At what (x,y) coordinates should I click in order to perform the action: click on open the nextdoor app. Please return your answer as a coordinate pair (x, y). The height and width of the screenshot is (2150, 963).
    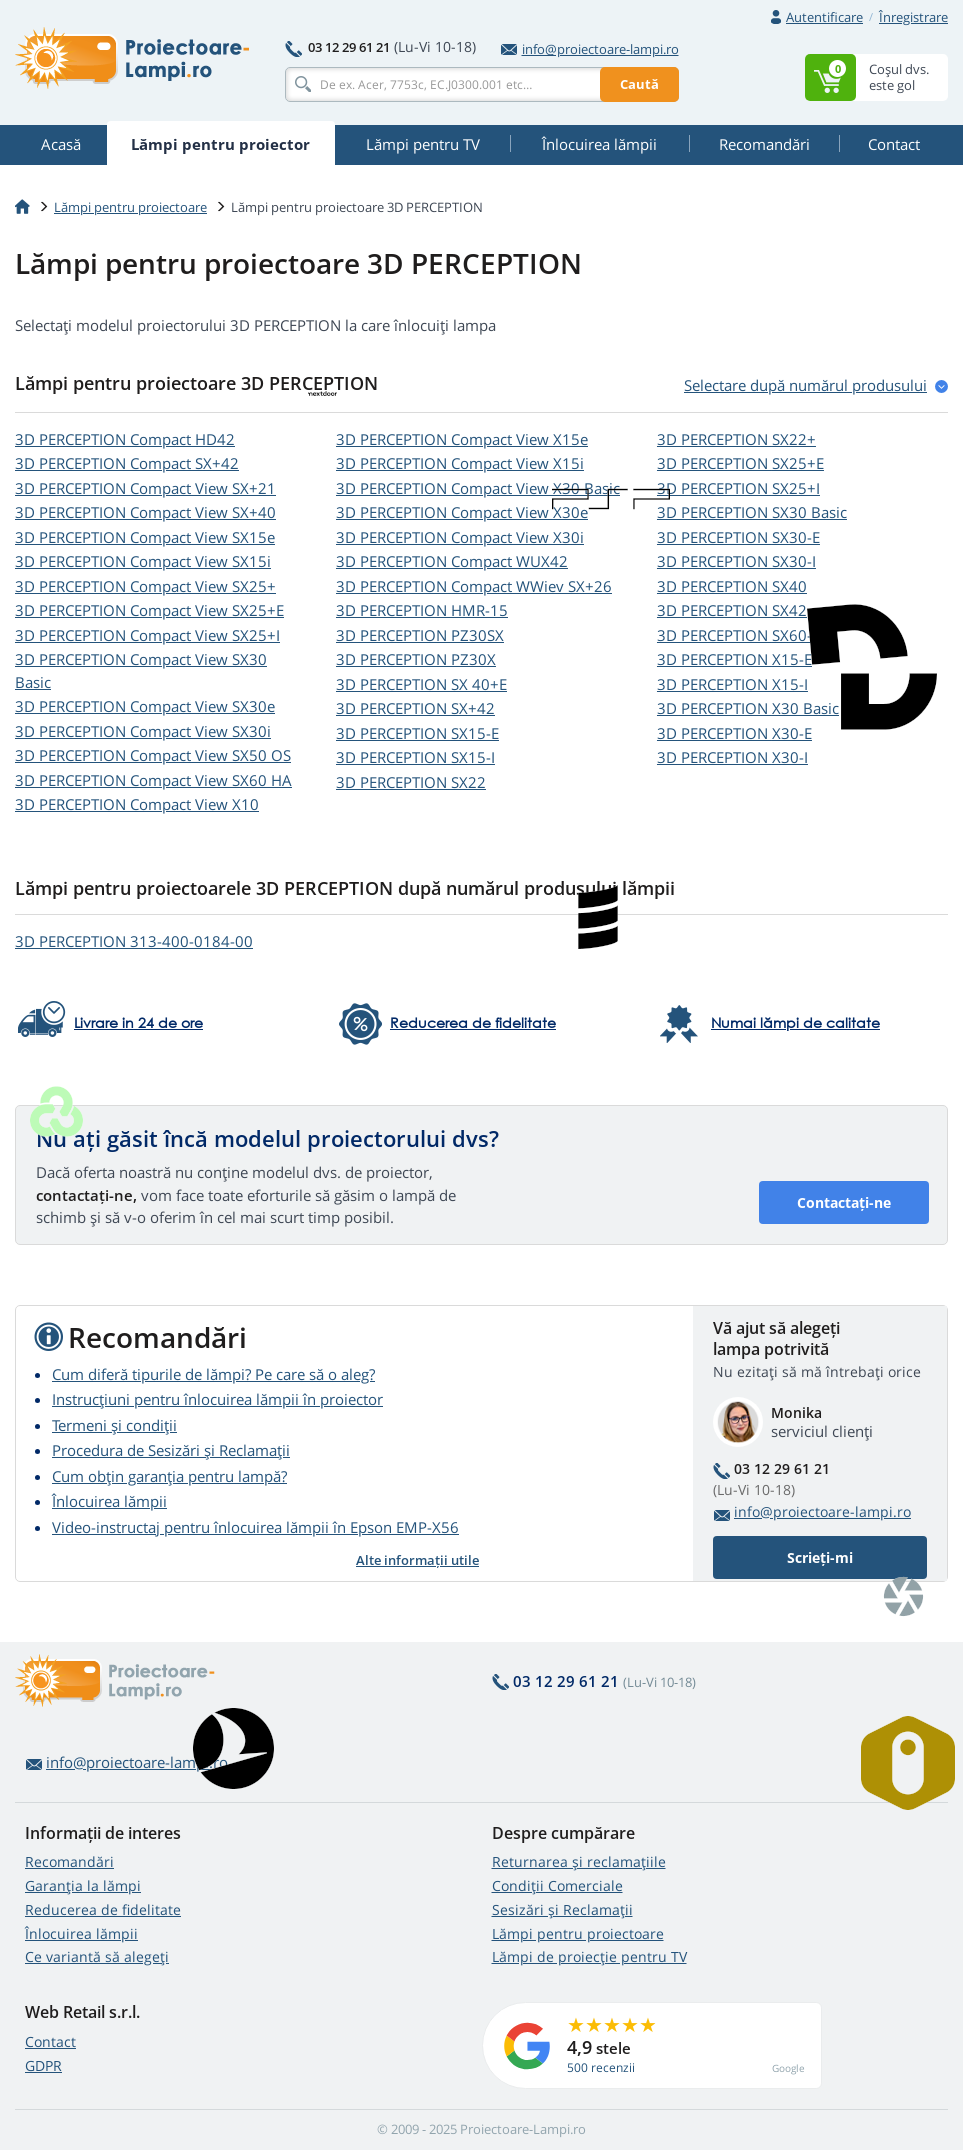
    Looking at the image, I should click on (322, 393).